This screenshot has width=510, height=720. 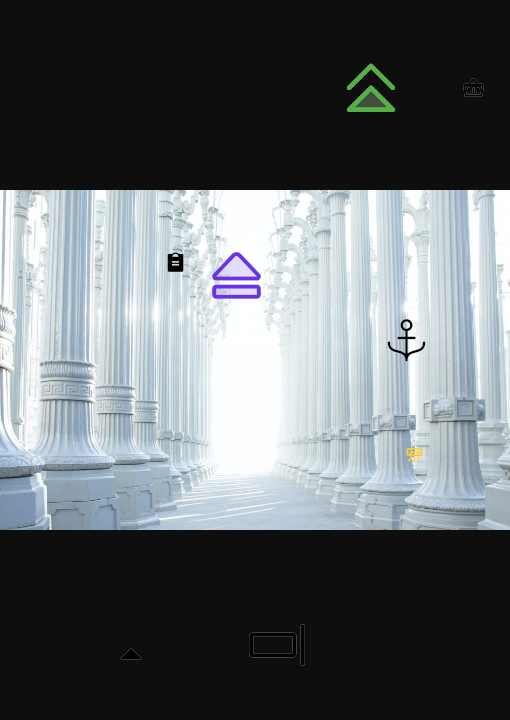 I want to click on anchor a link or section on a page, so click(x=406, y=339).